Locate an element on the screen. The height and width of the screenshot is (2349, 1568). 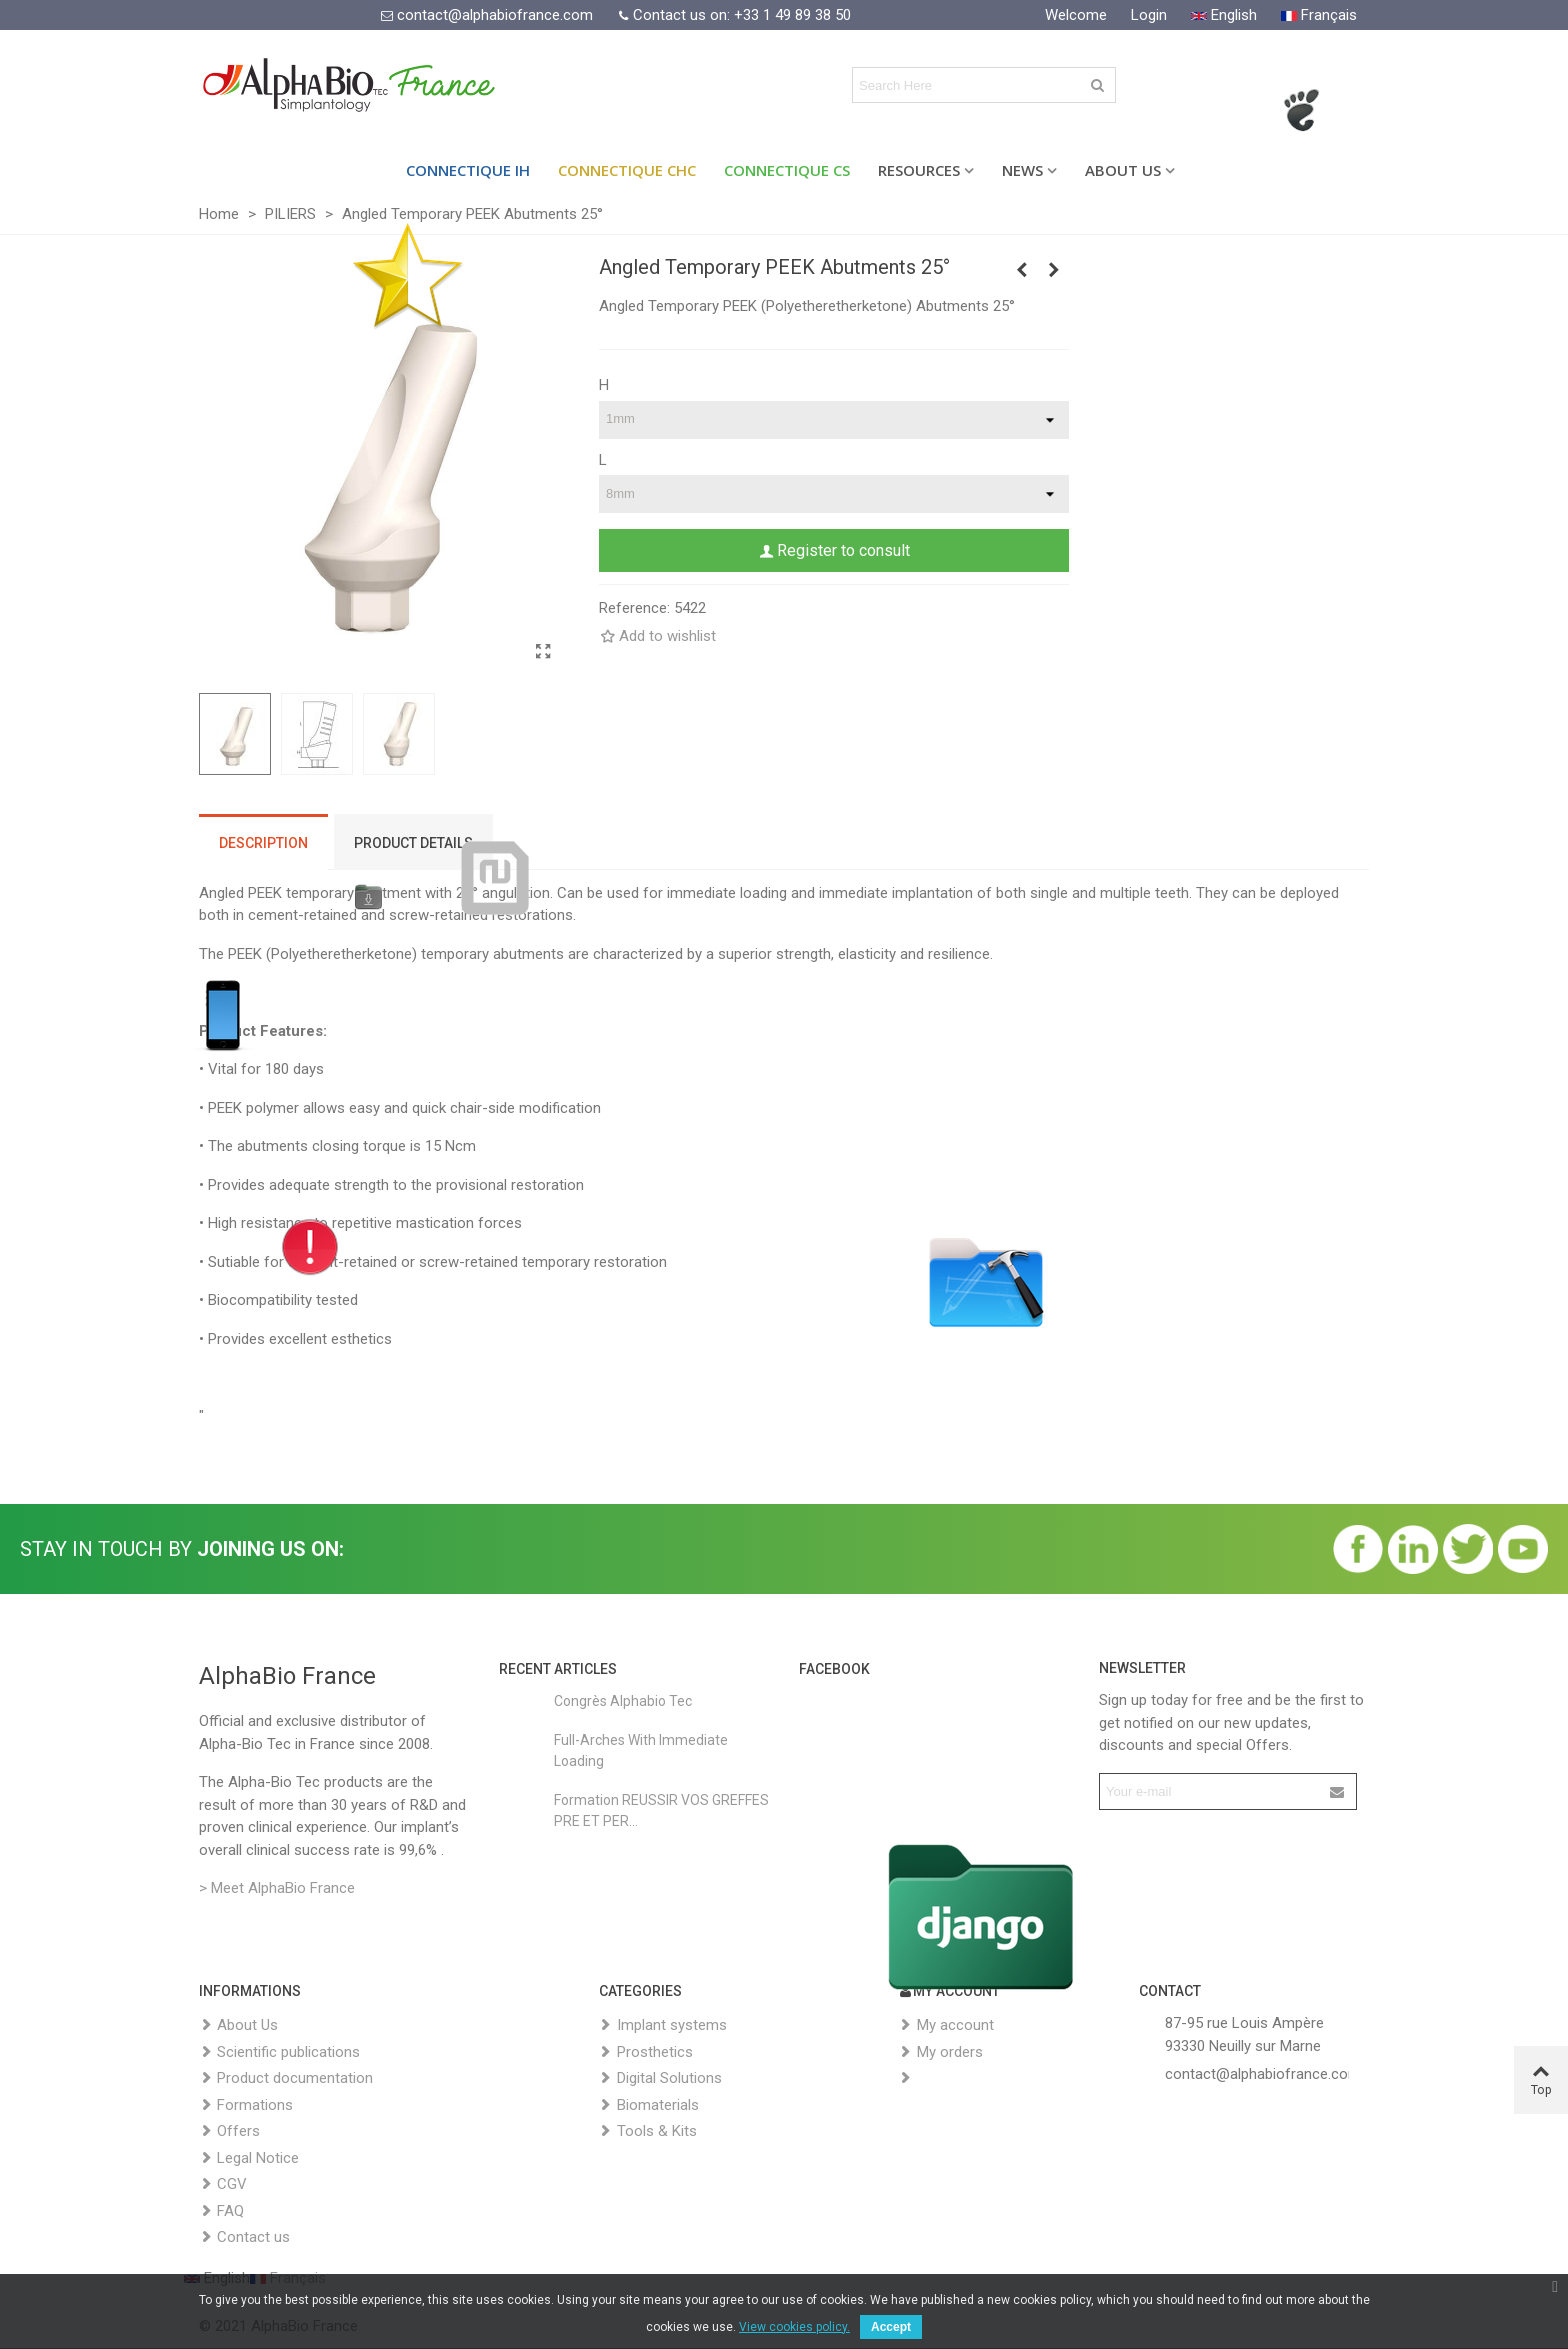
open xcode projects folder is located at coordinates (985, 1285).